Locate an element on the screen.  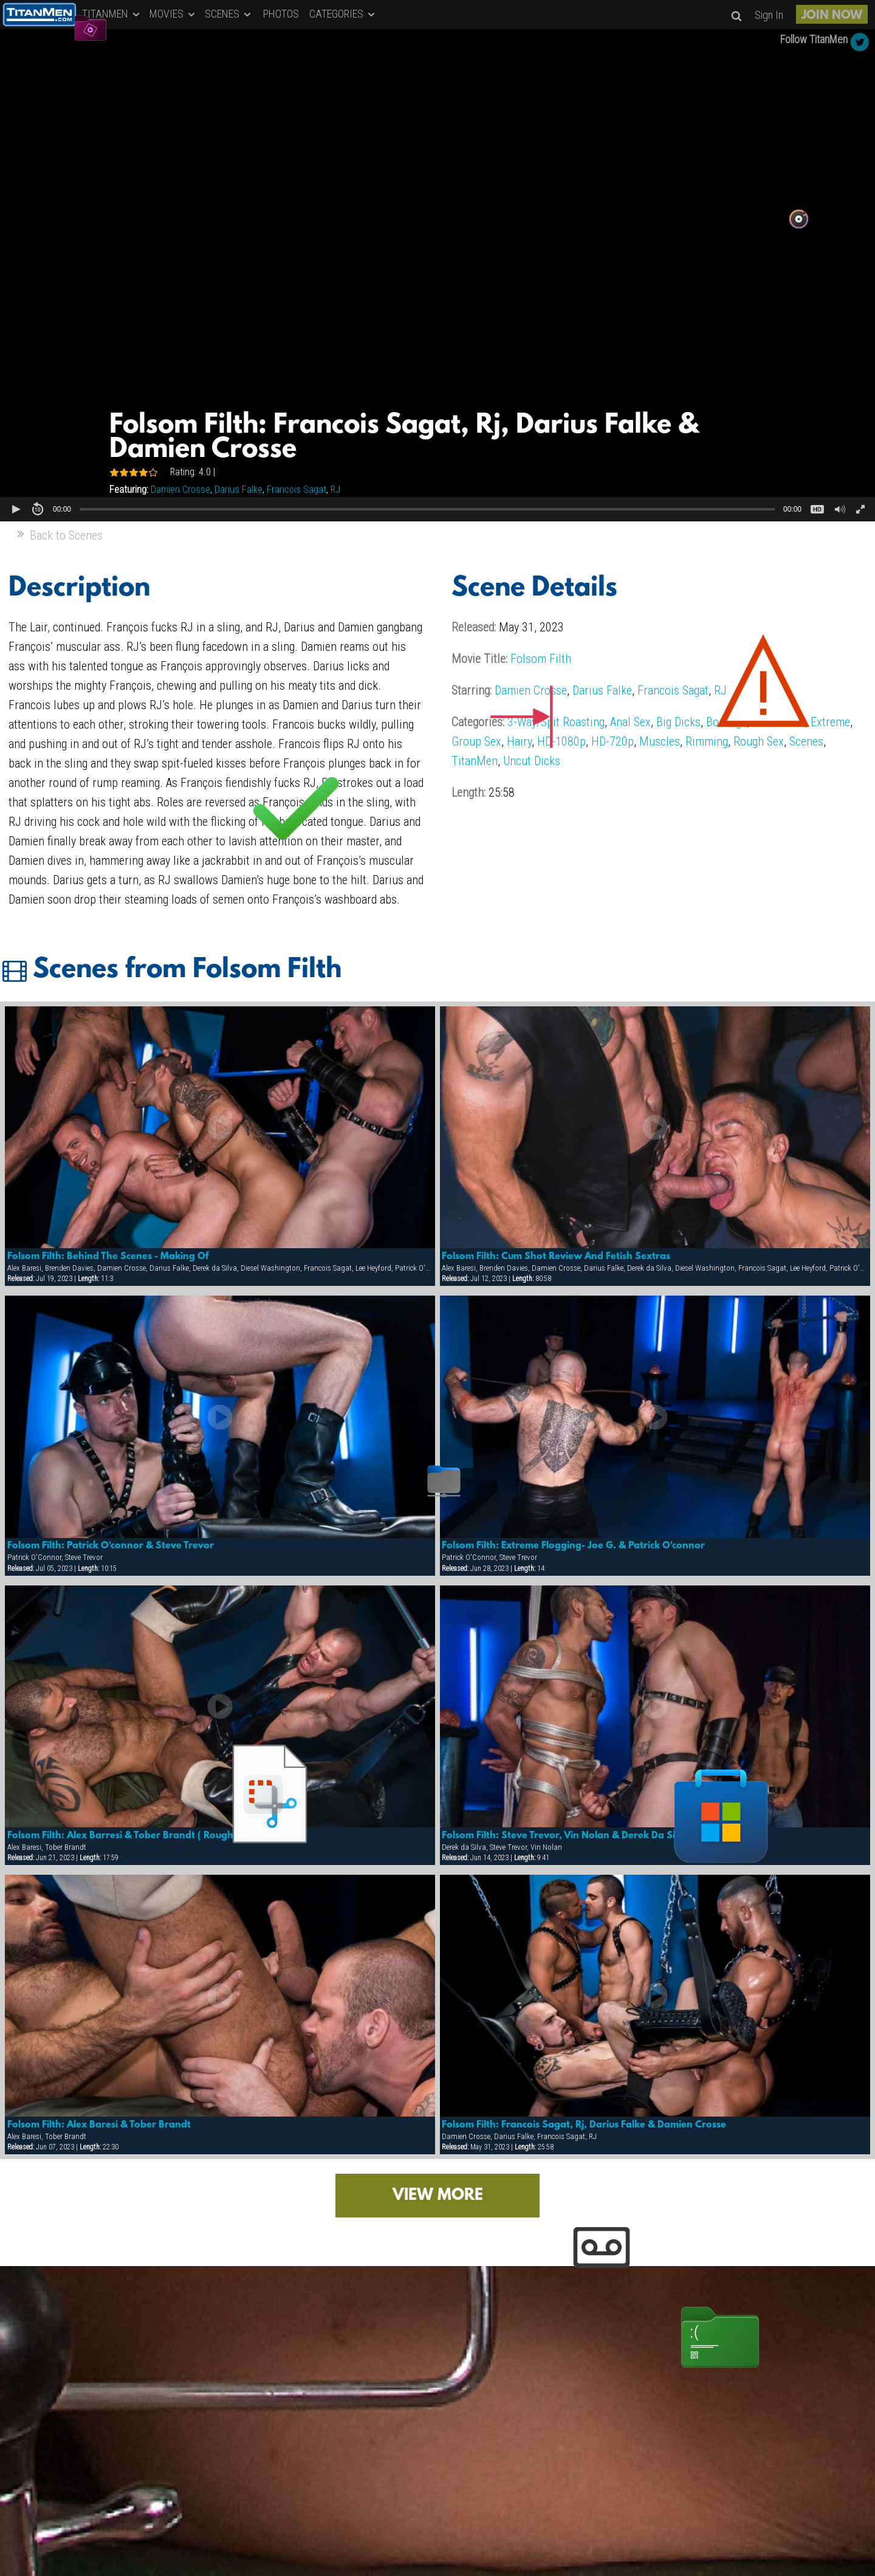
access a remote or network folder is located at coordinates (444, 1480).